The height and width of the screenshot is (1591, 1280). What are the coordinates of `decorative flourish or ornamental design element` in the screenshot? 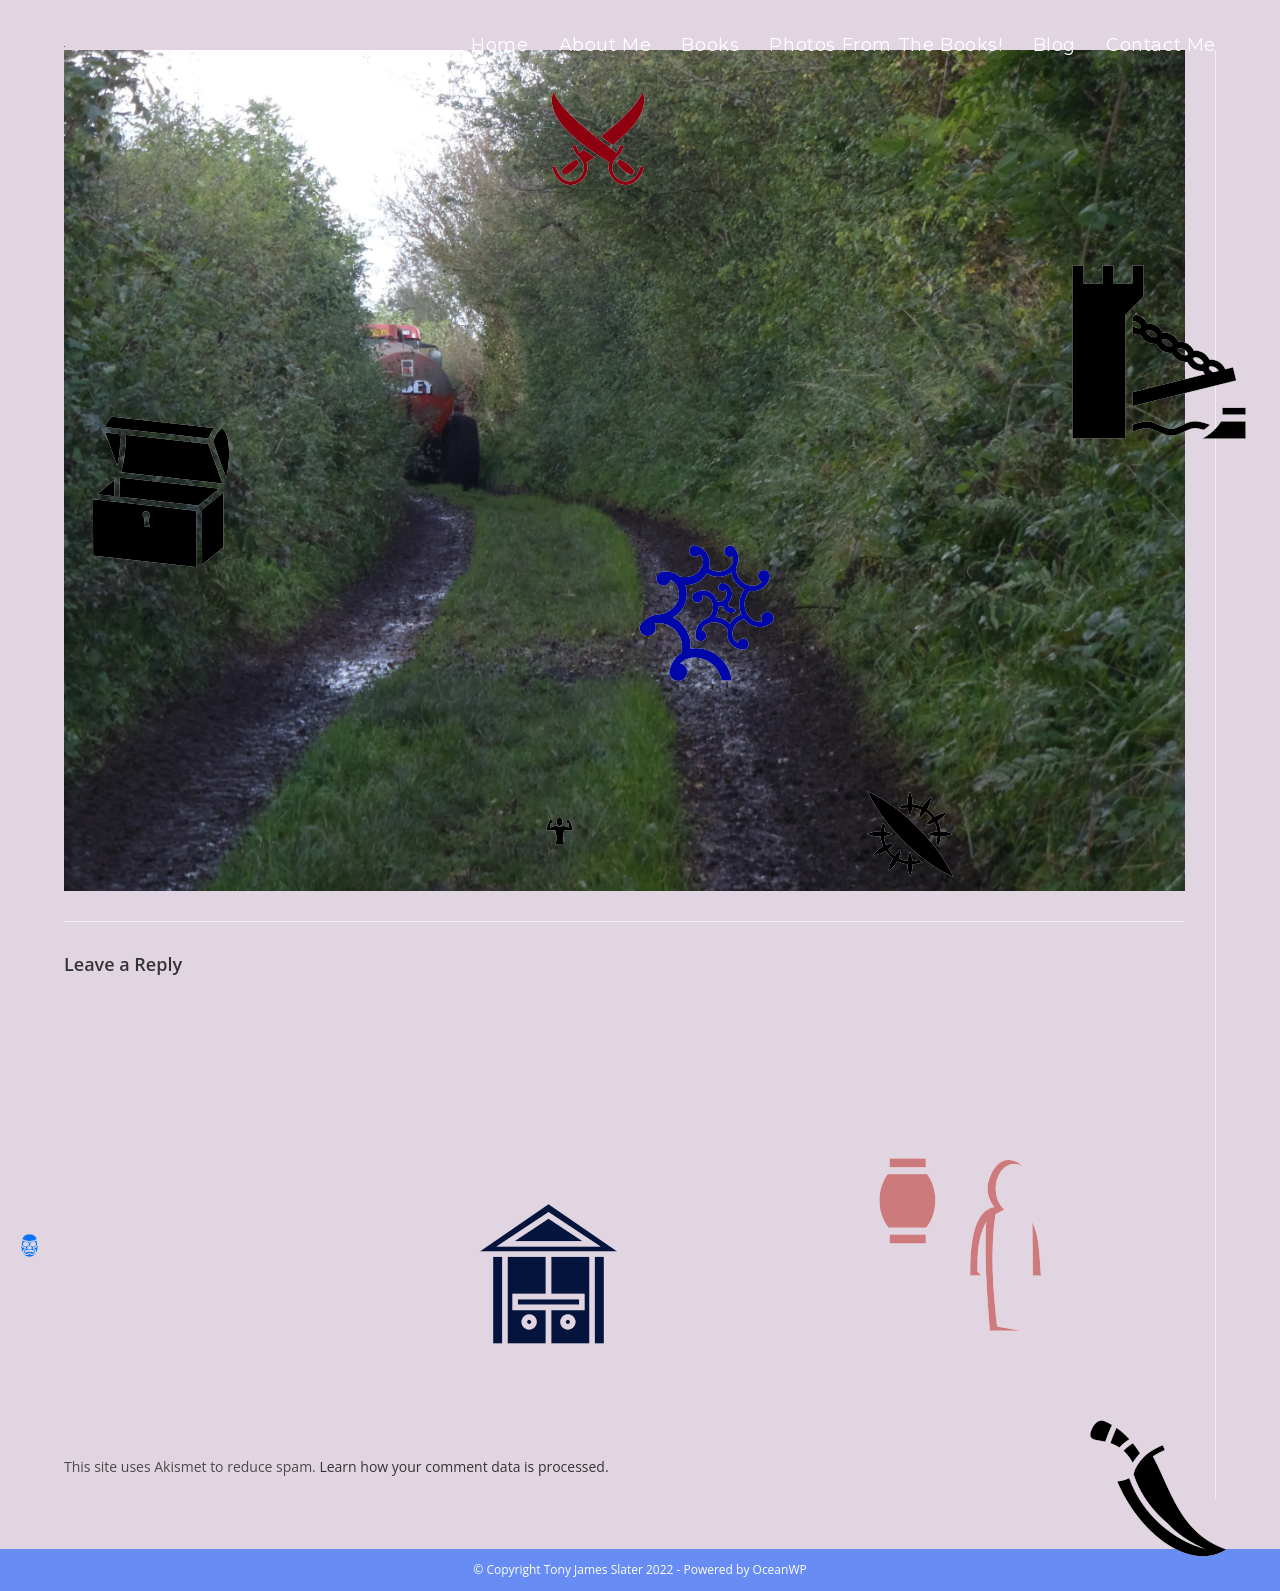 It's located at (706, 612).